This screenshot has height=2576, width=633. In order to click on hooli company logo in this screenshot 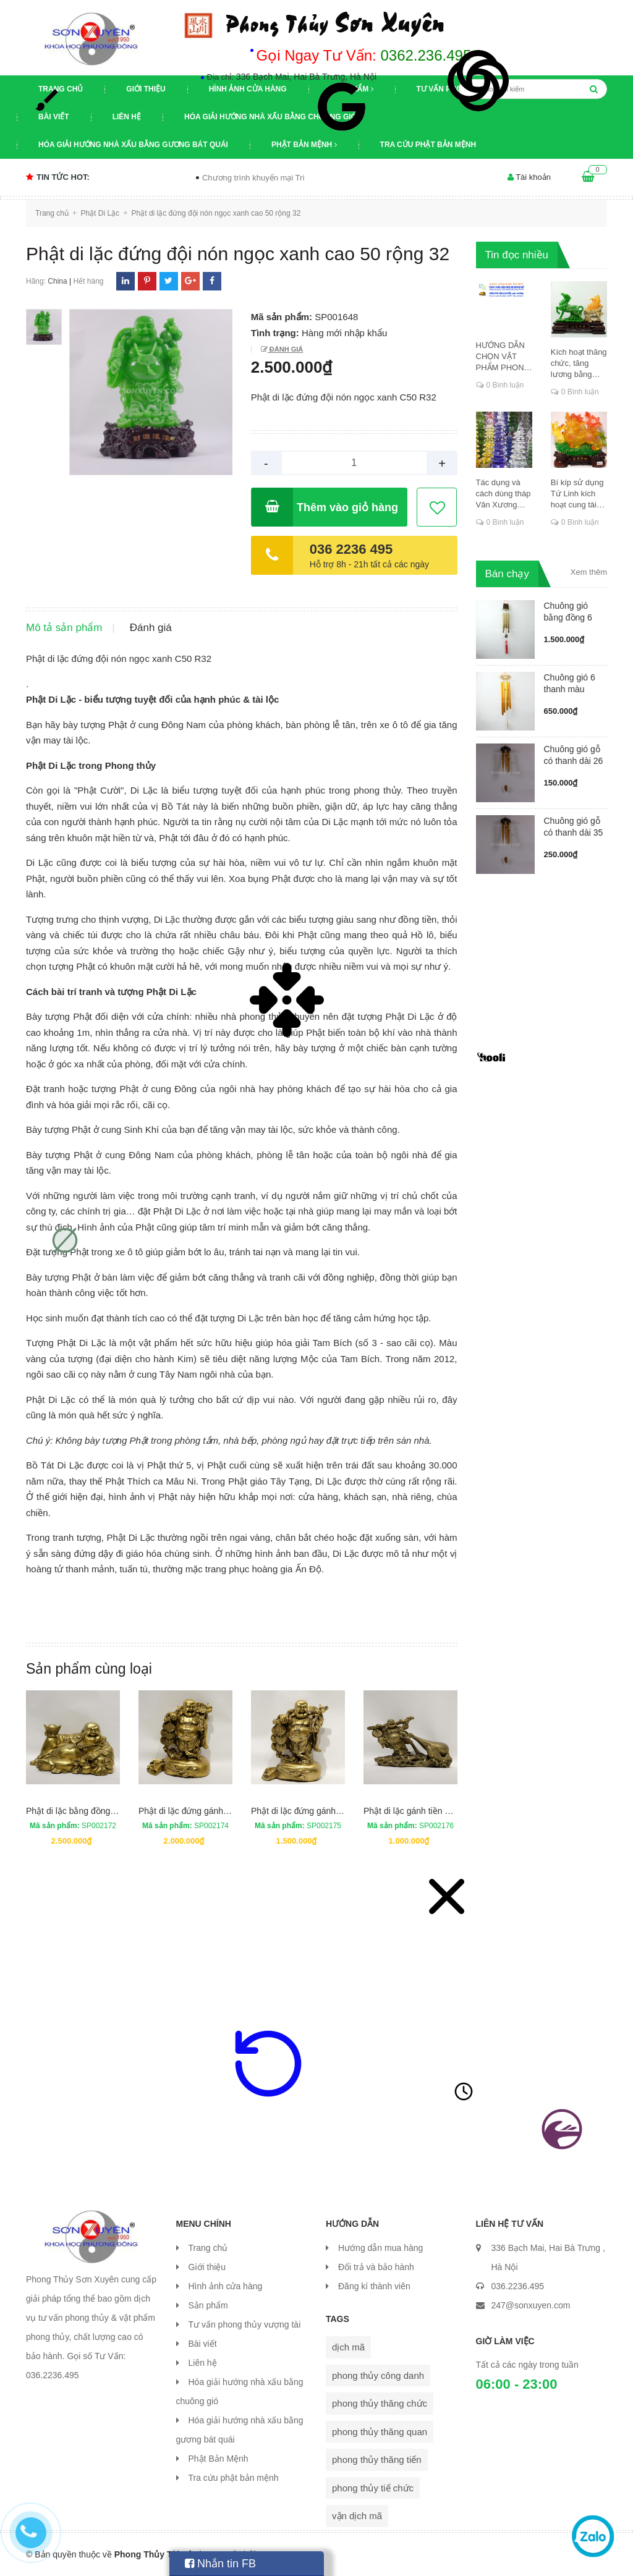, I will do `click(491, 1057)`.